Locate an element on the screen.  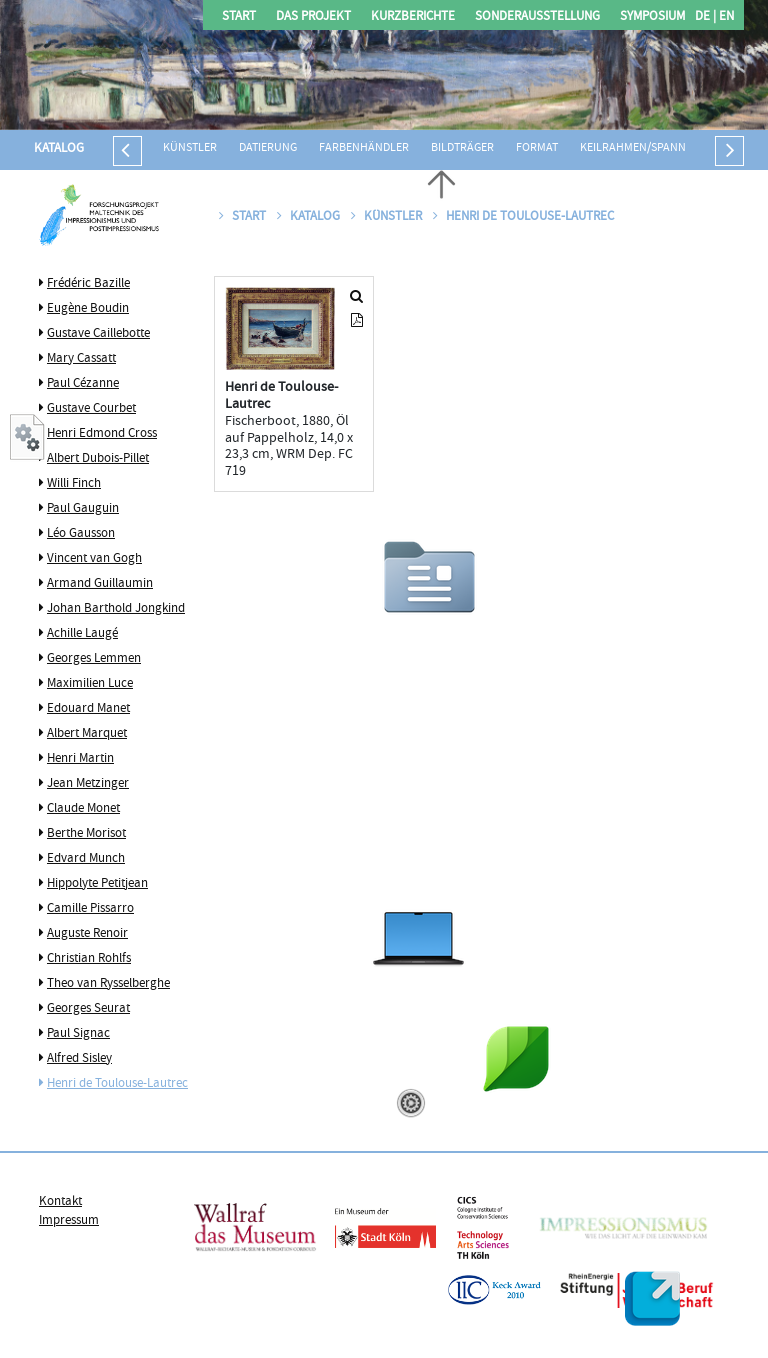
open your documents folder is located at coordinates (429, 579).